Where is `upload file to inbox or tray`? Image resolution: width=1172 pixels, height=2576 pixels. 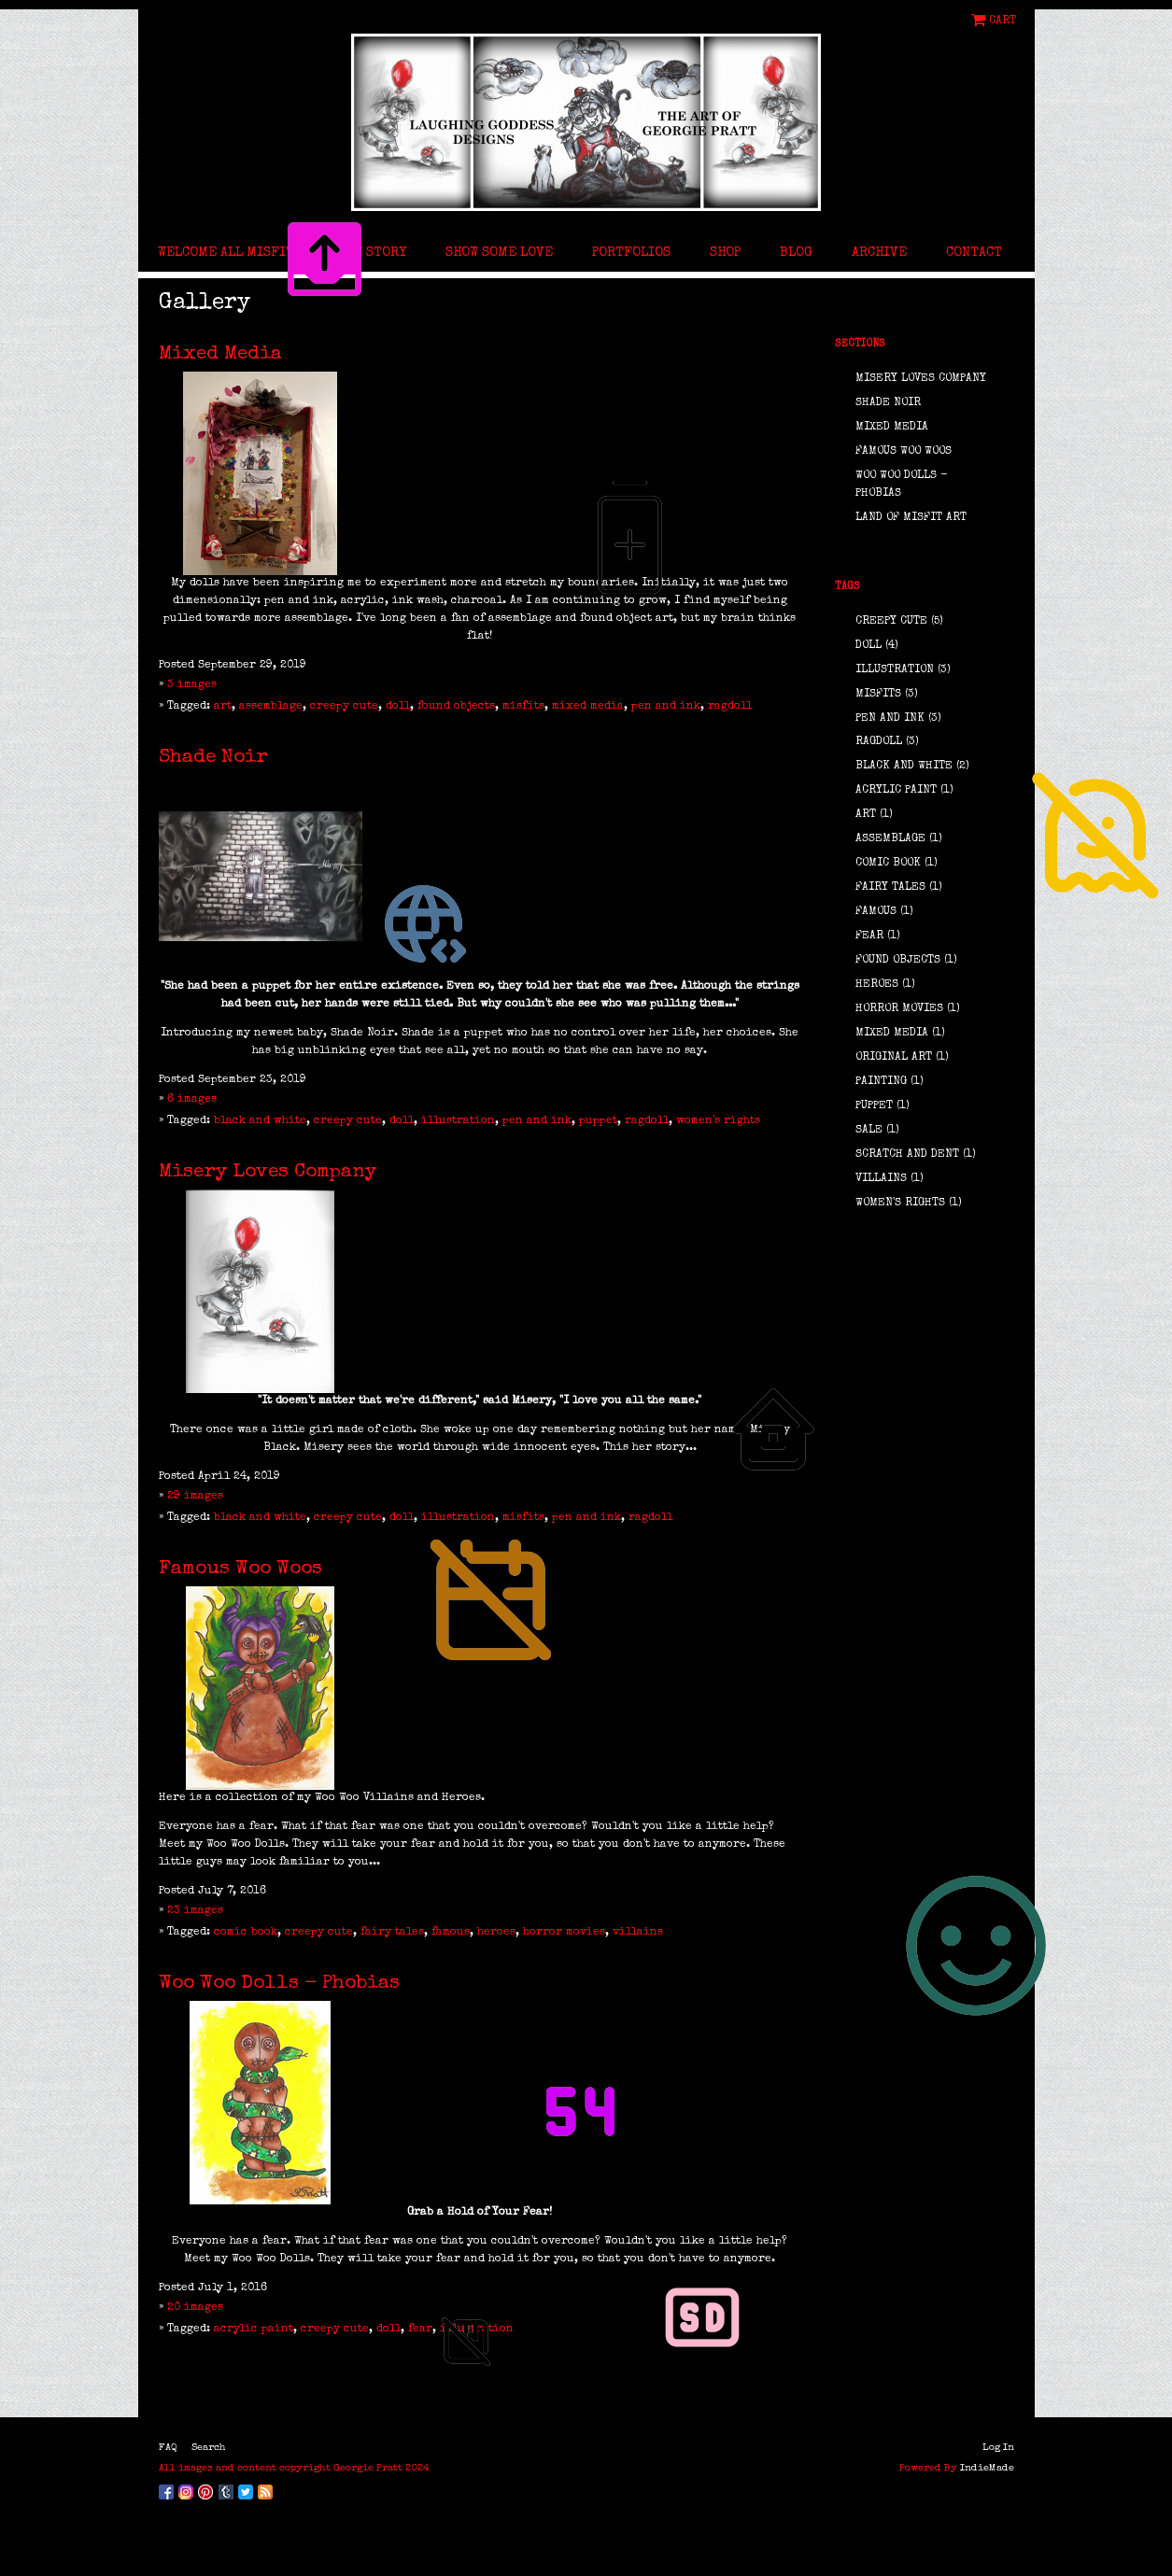 upload file to inbox or tray is located at coordinates (324, 259).